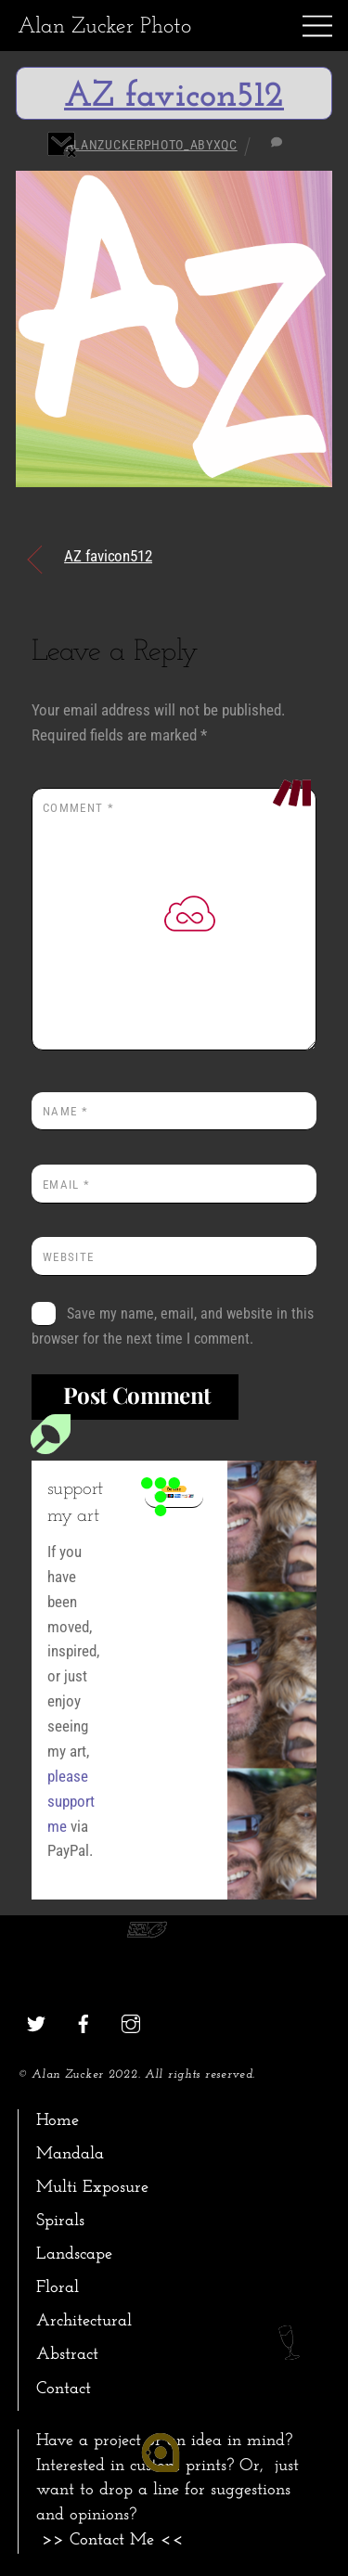 The image size is (348, 2576). I want to click on telefonica brand logo, so click(161, 1497).